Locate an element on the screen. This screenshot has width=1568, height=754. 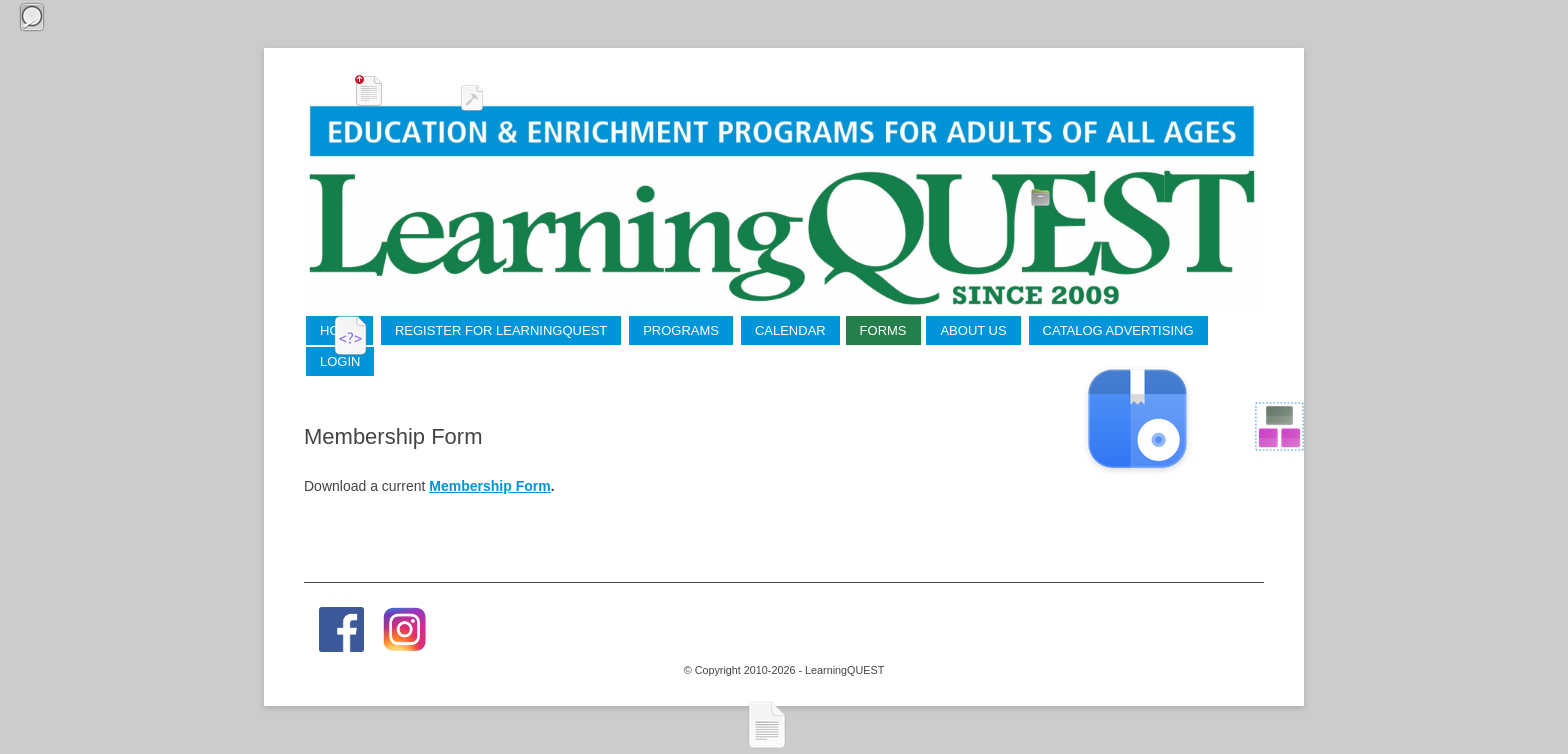
select all items in the current view is located at coordinates (1279, 426).